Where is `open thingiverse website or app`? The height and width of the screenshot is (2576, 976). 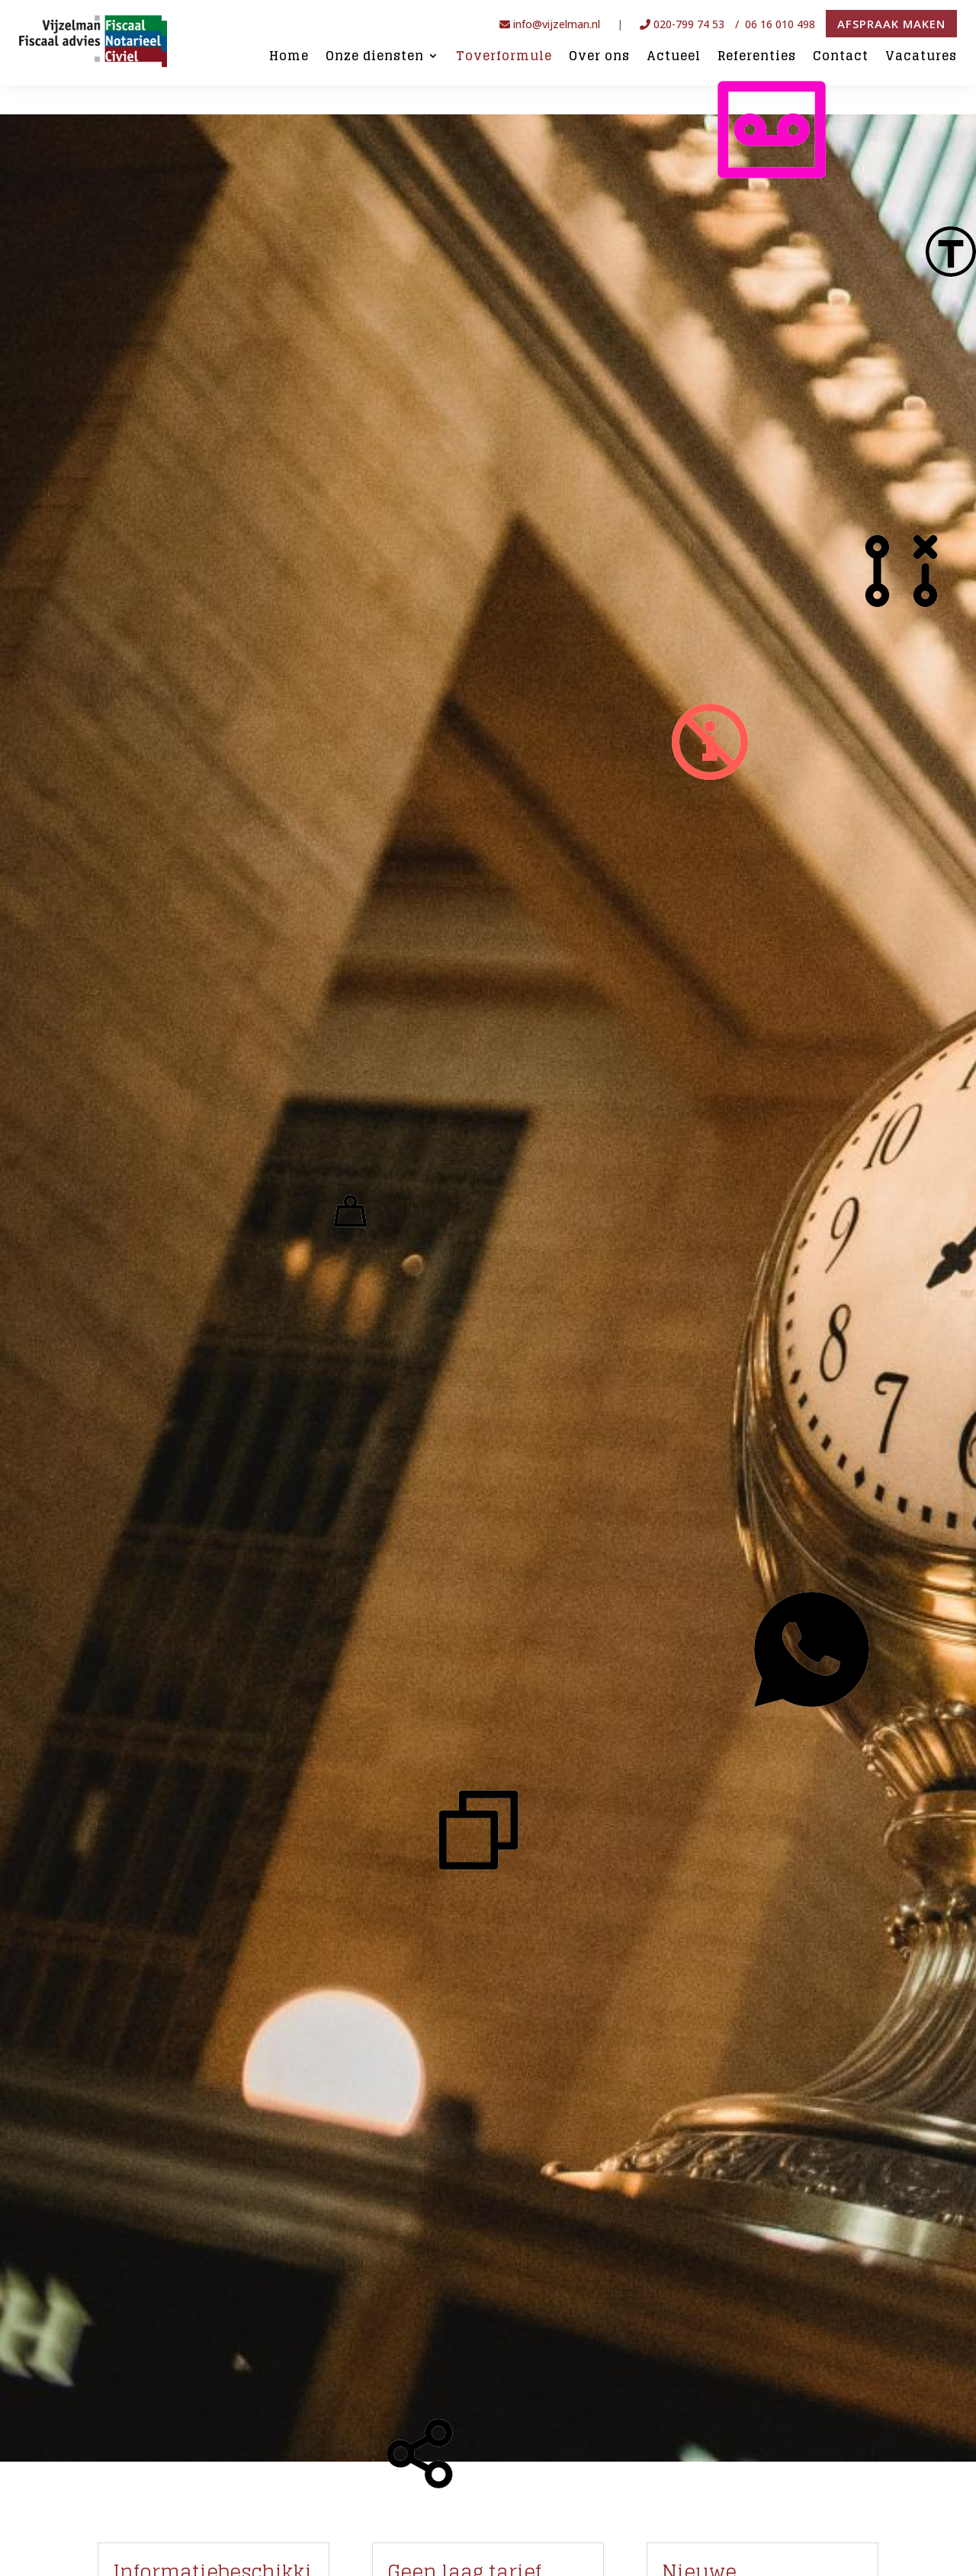
open thingiverse website or app is located at coordinates (951, 252).